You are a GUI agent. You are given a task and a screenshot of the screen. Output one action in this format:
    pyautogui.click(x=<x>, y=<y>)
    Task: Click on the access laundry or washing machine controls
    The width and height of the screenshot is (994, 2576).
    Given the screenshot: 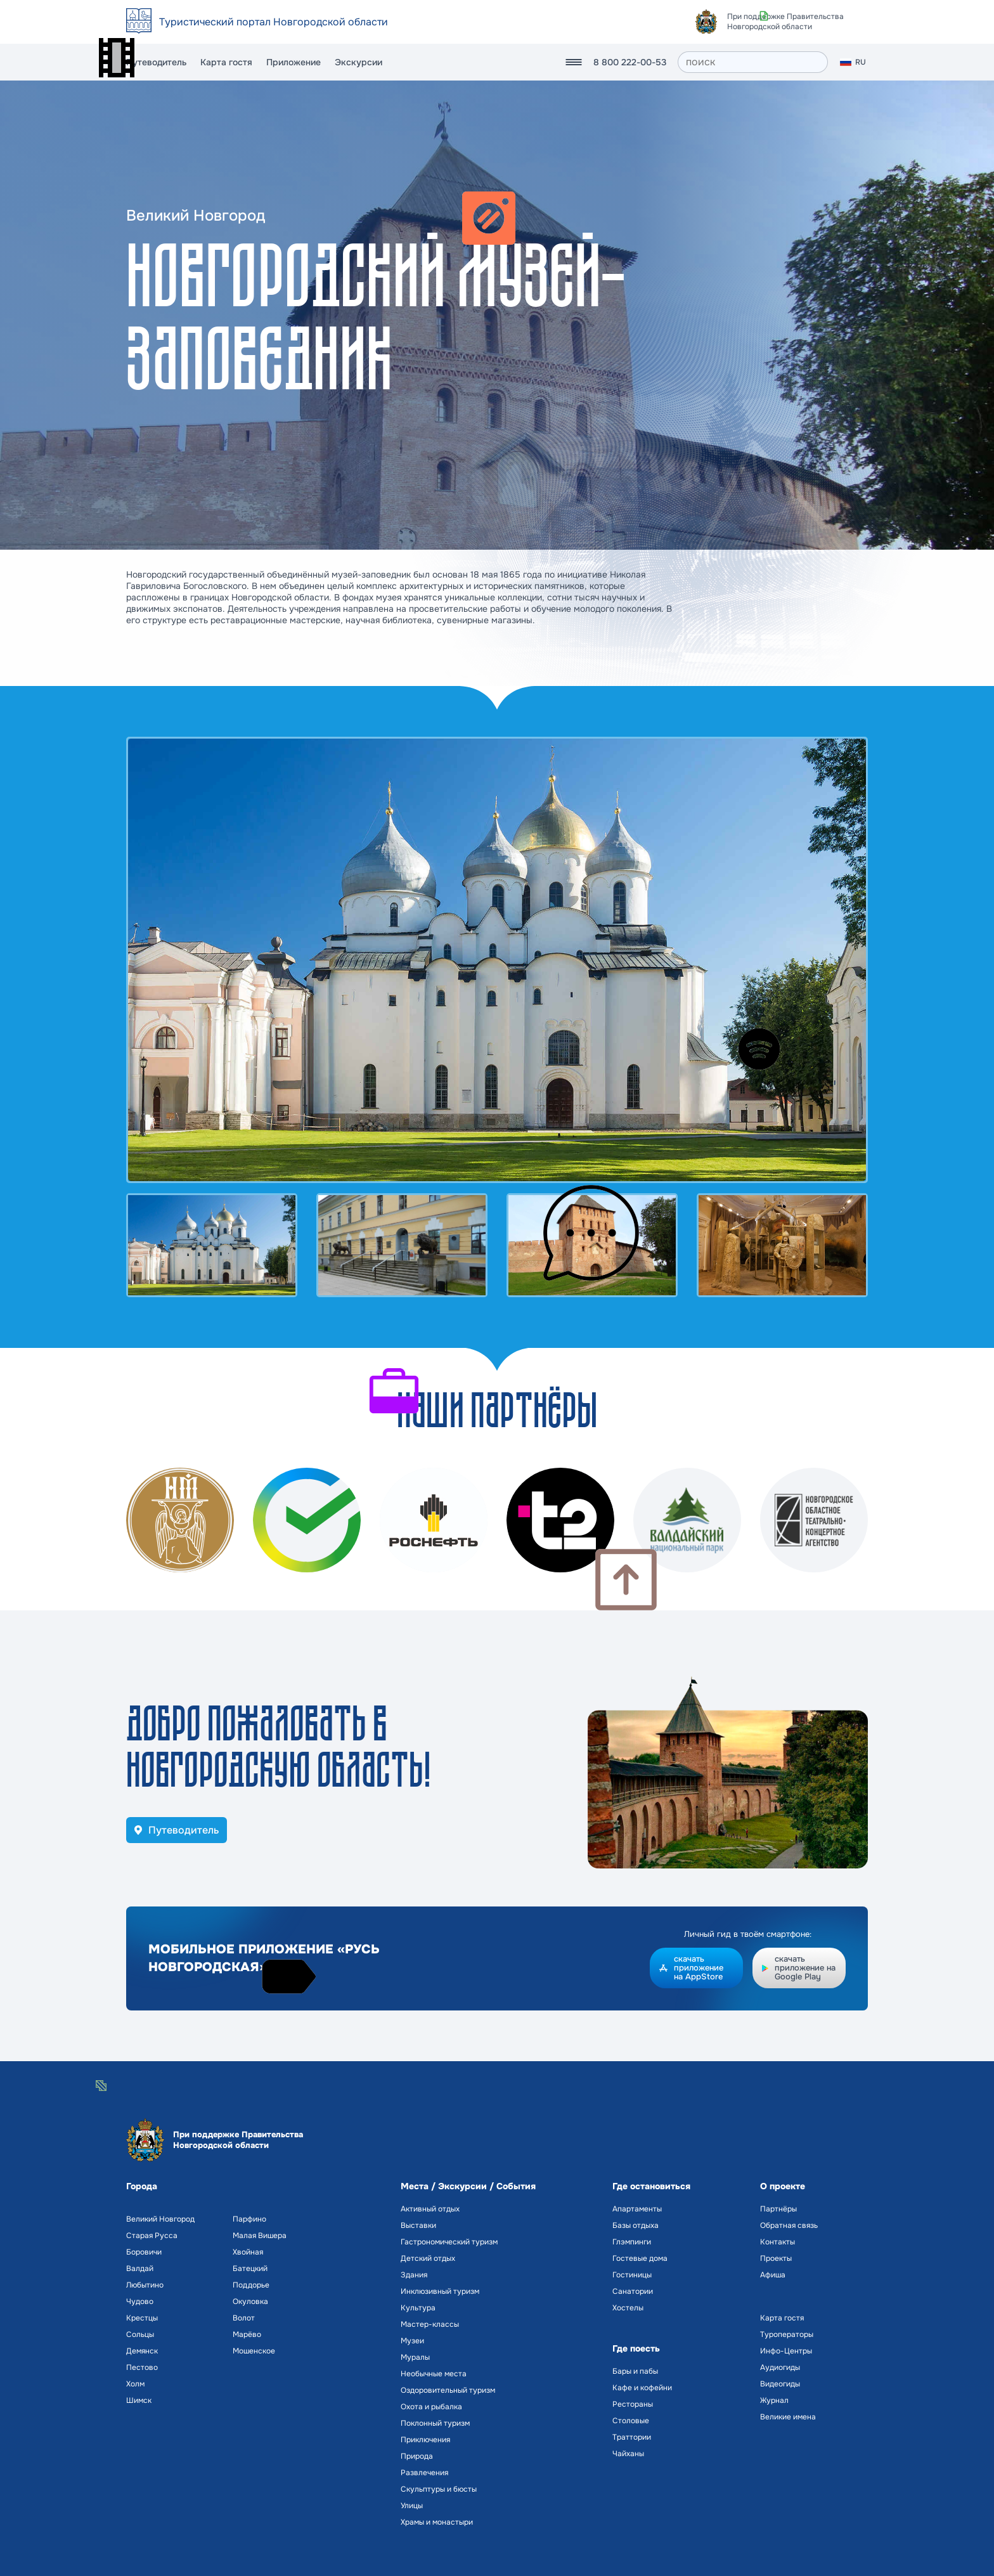 What is the action you would take?
    pyautogui.click(x=489, y=218)
    